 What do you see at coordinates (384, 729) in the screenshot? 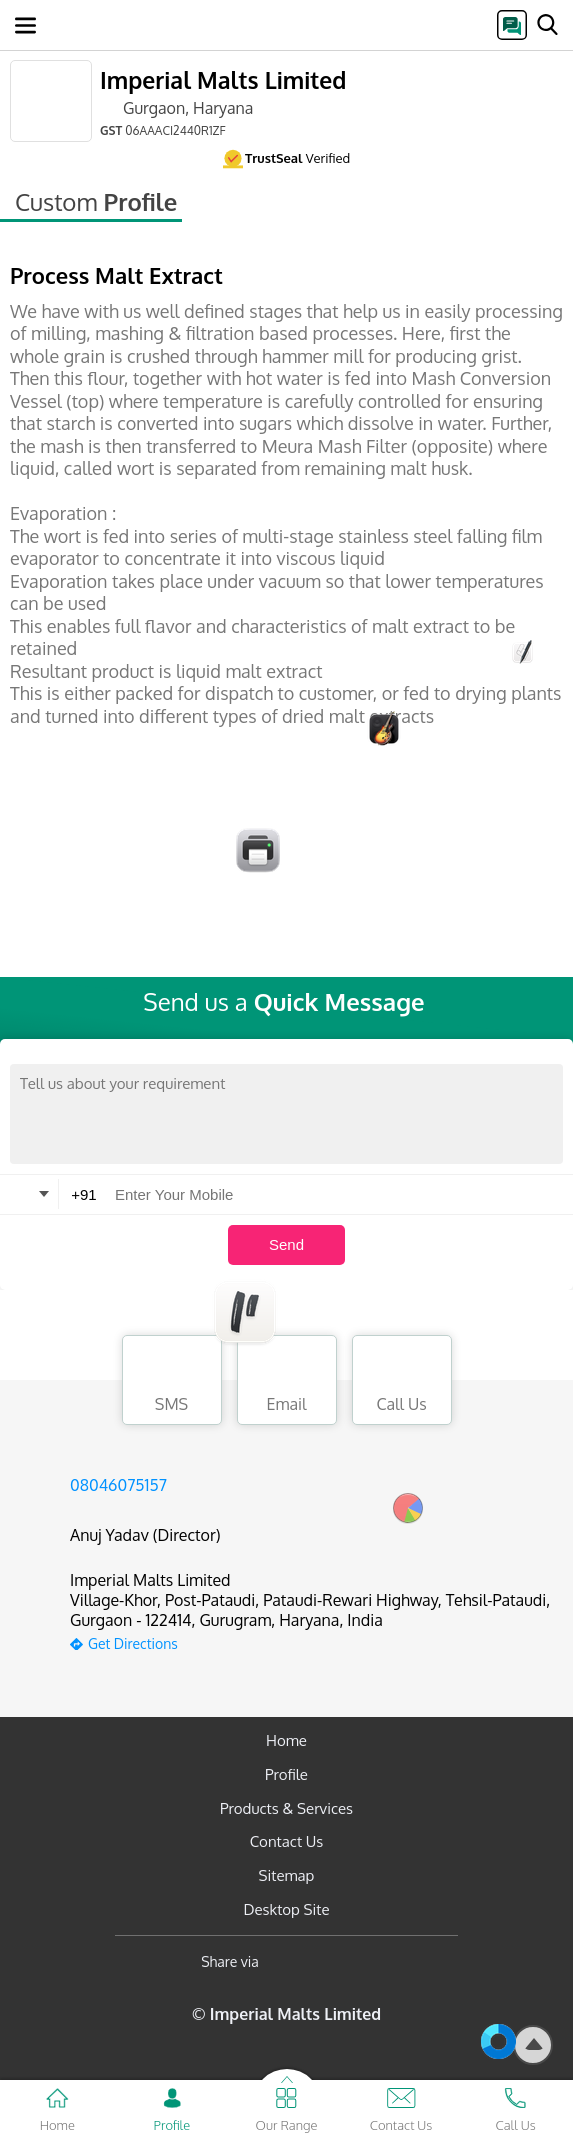
I see `open GarageBand to create or edit music` at bounding box center [384, 729].